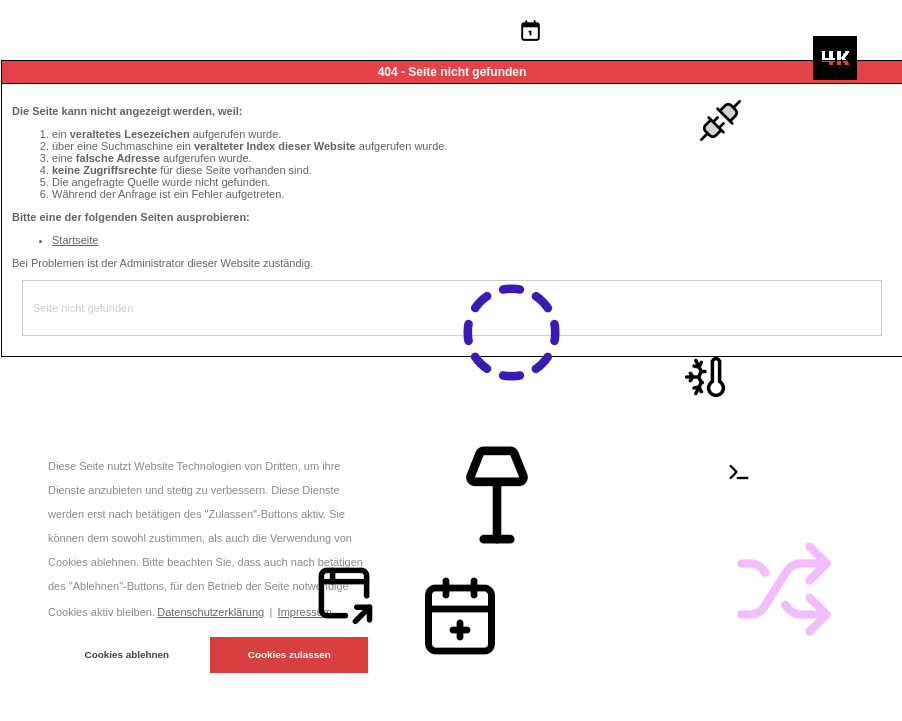 This screenshot has height=721, width=902. Describe the element at coordinates (739, 472) in the screenshot. I see `open the command line terminal` at that location.